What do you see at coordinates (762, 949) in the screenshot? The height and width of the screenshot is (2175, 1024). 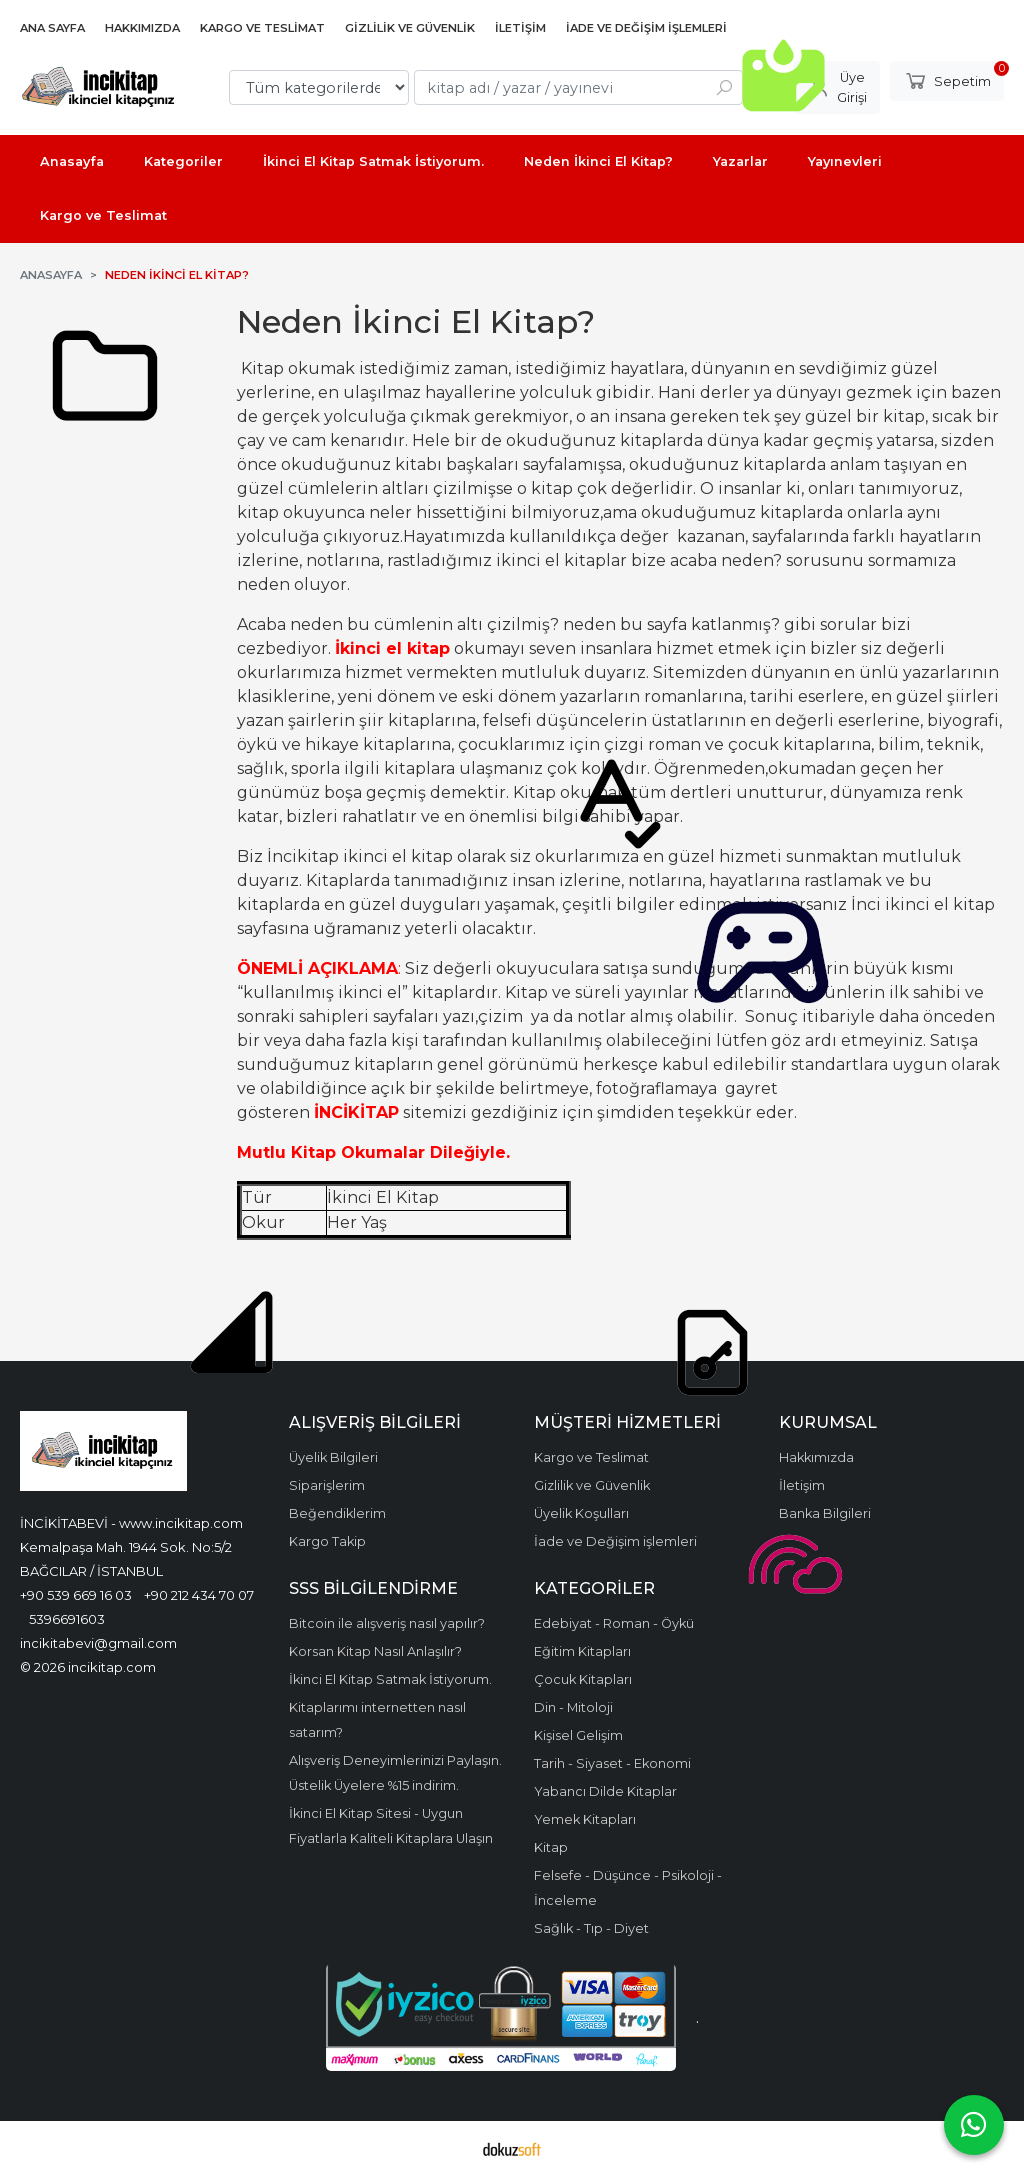 I see `access gaming features or settings` at bounding box center [762, 949].